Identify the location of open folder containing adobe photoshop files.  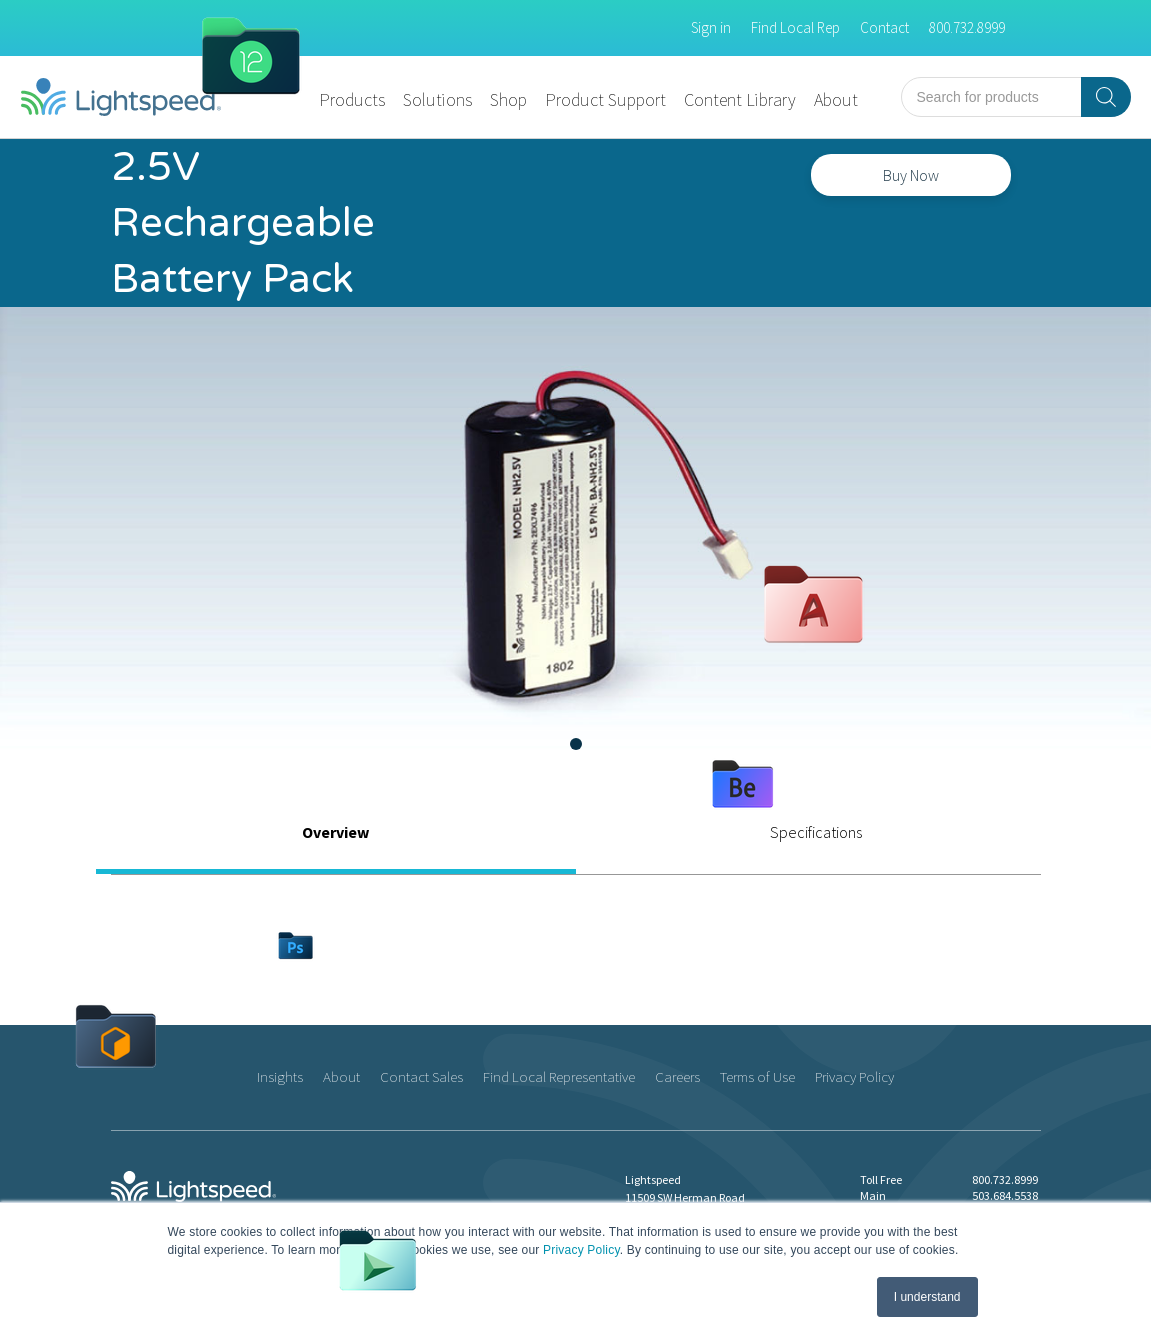
(295, 946).